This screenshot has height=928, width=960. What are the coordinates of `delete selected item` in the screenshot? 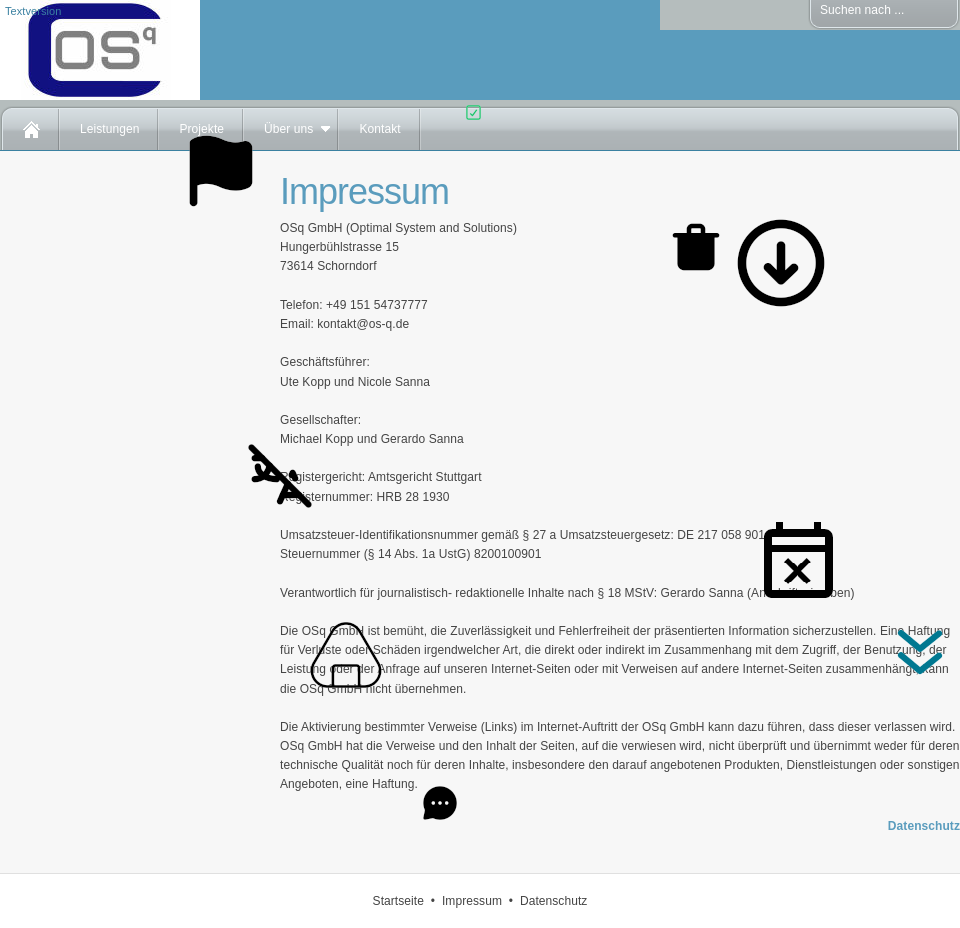 It's located at (696, 247).